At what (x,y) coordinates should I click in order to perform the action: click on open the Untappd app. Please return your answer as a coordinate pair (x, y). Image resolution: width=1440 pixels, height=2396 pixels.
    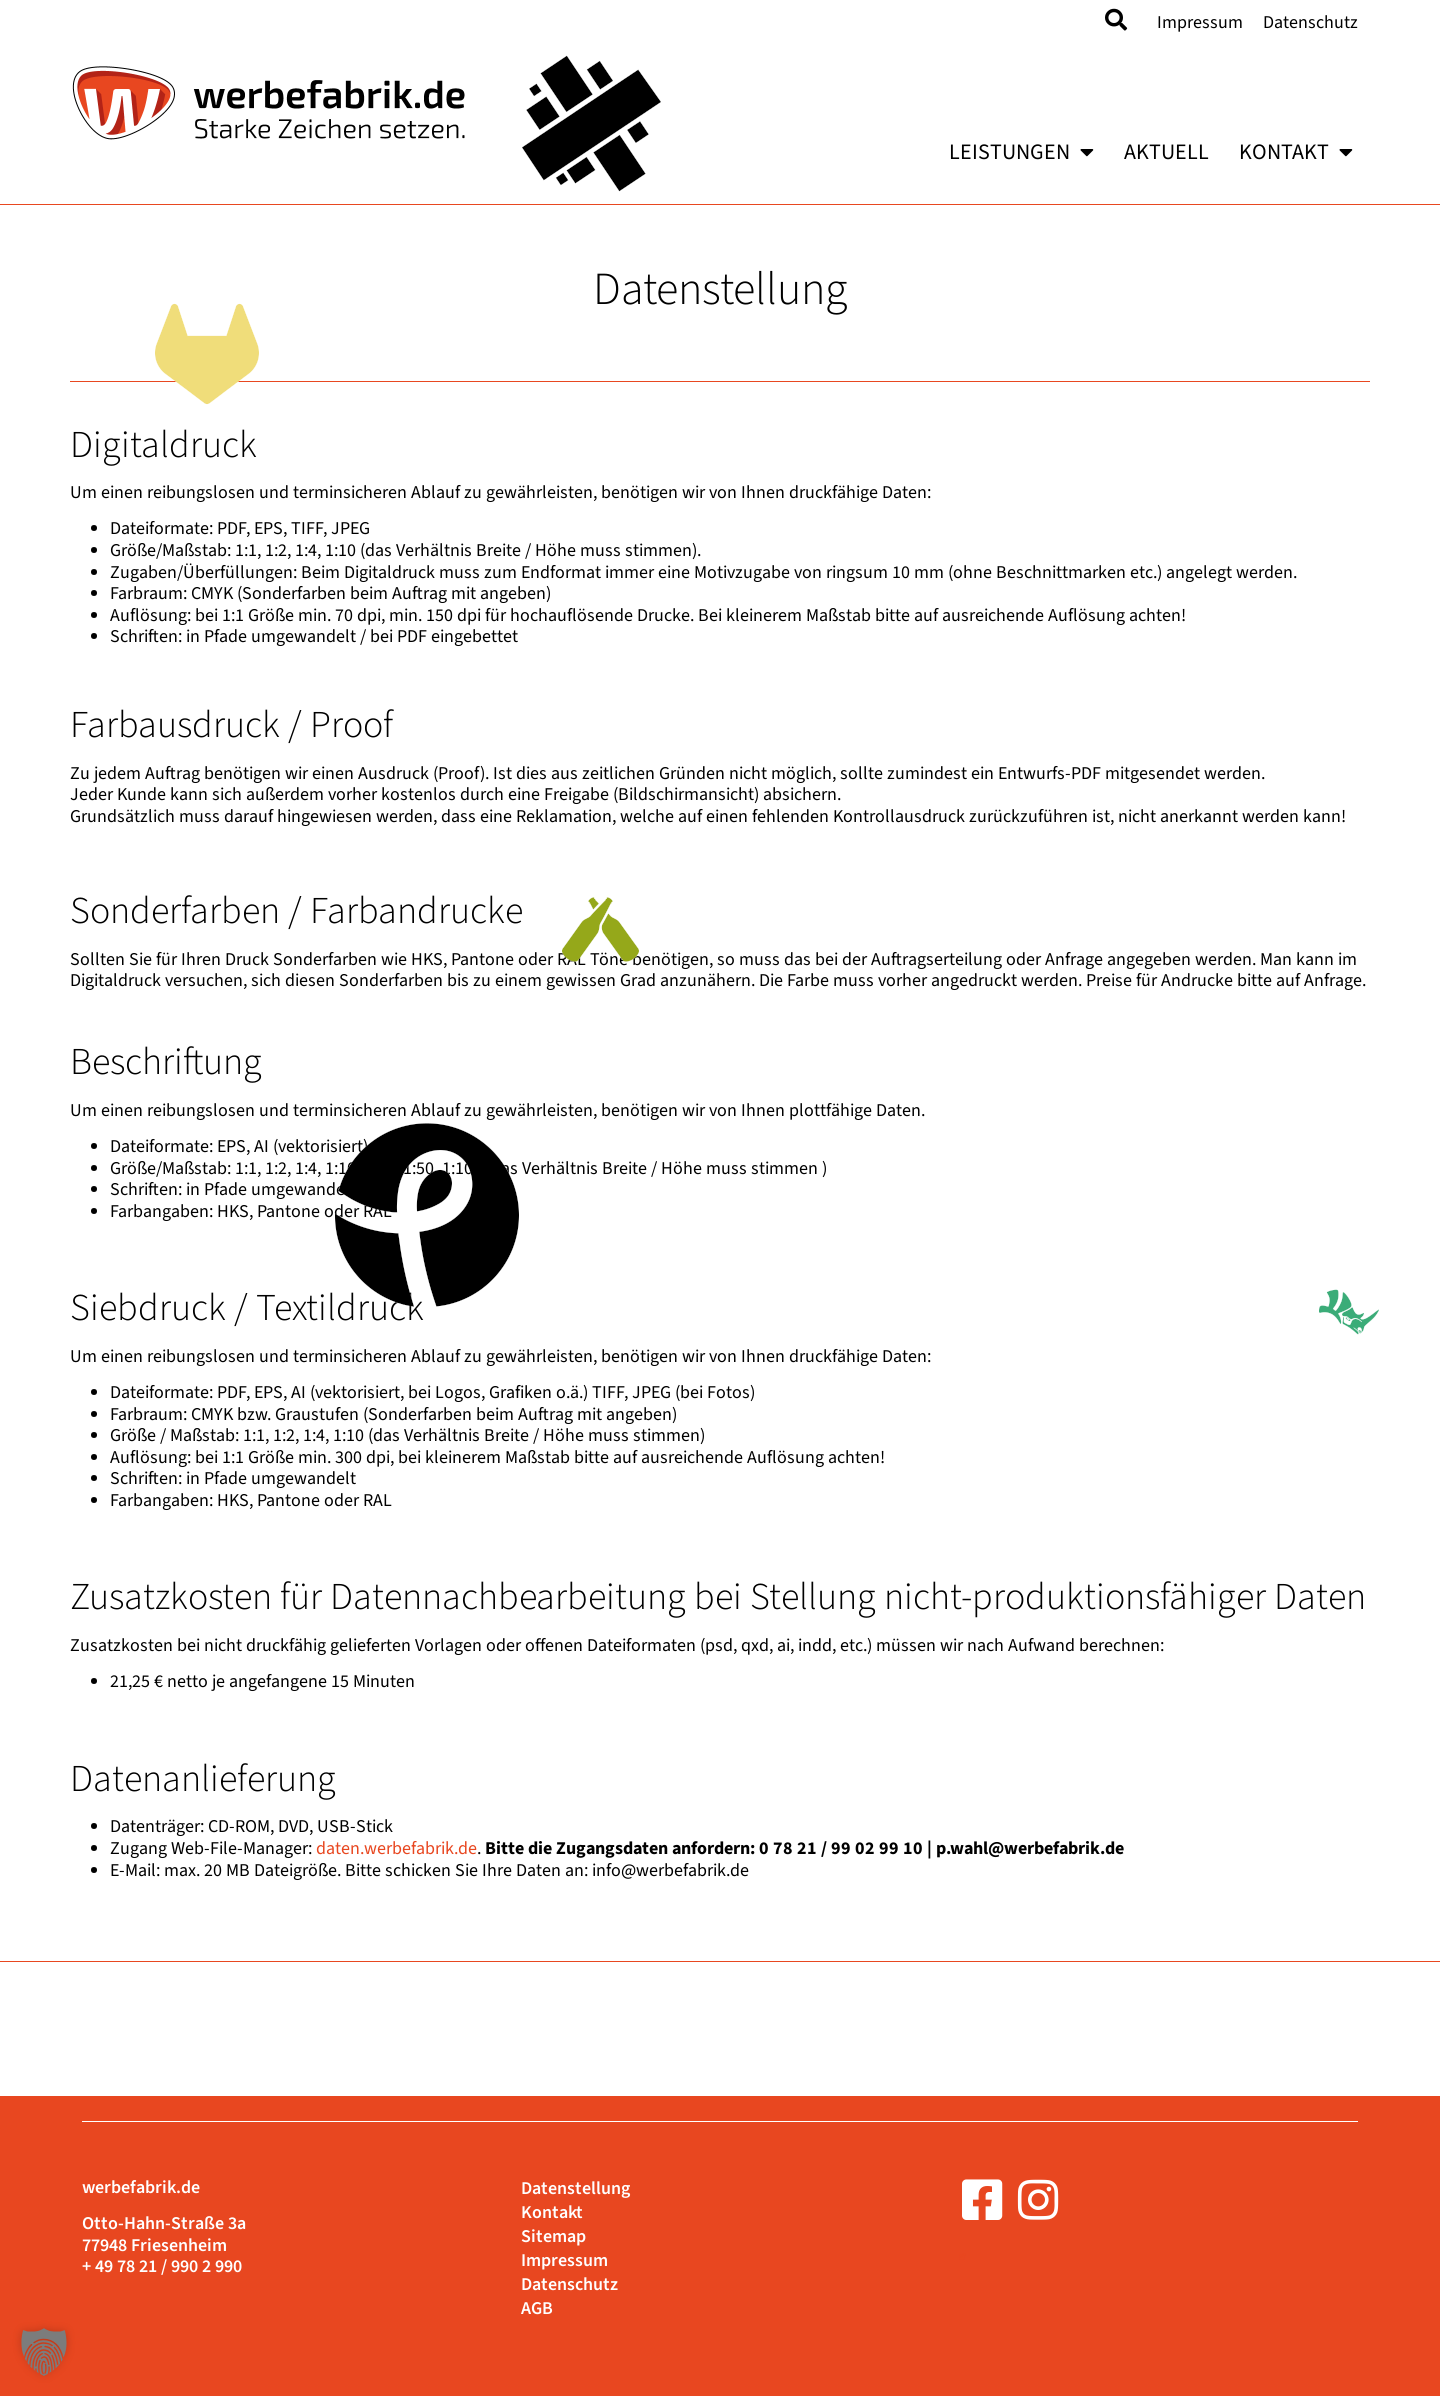
    Looking at the image, I should click on (600, 929).